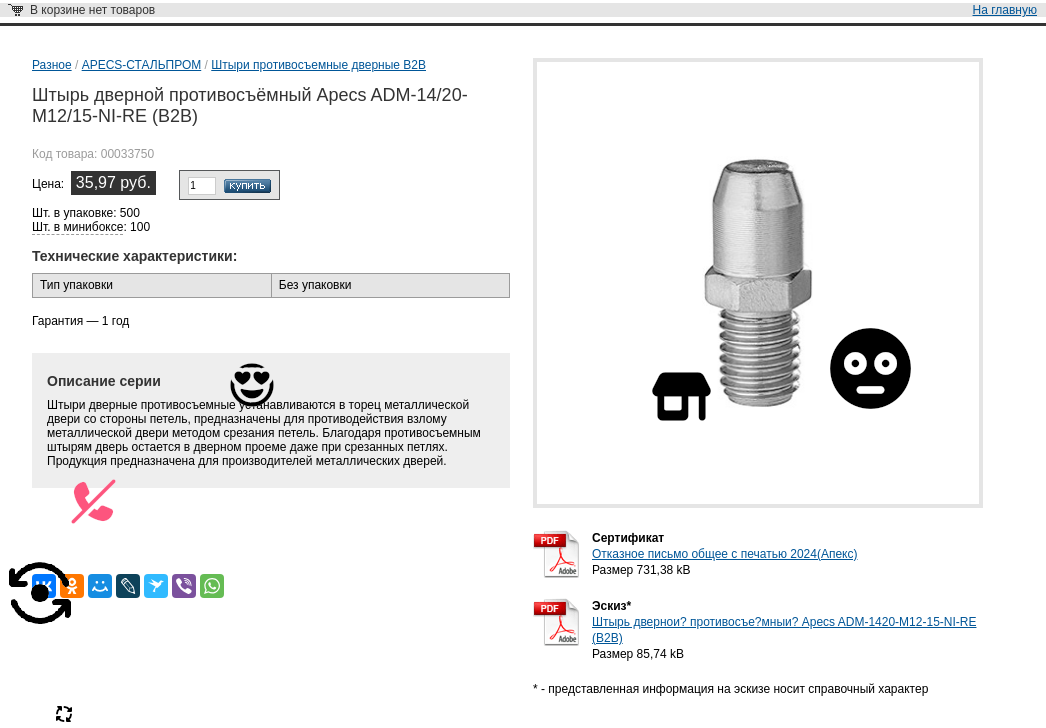 This screenshot has height=728, width=1046. What do you see at coordinates (870, 368) in the screenshot?
I see `react with embarrassment or surprise` at bounding box center [870, 368].